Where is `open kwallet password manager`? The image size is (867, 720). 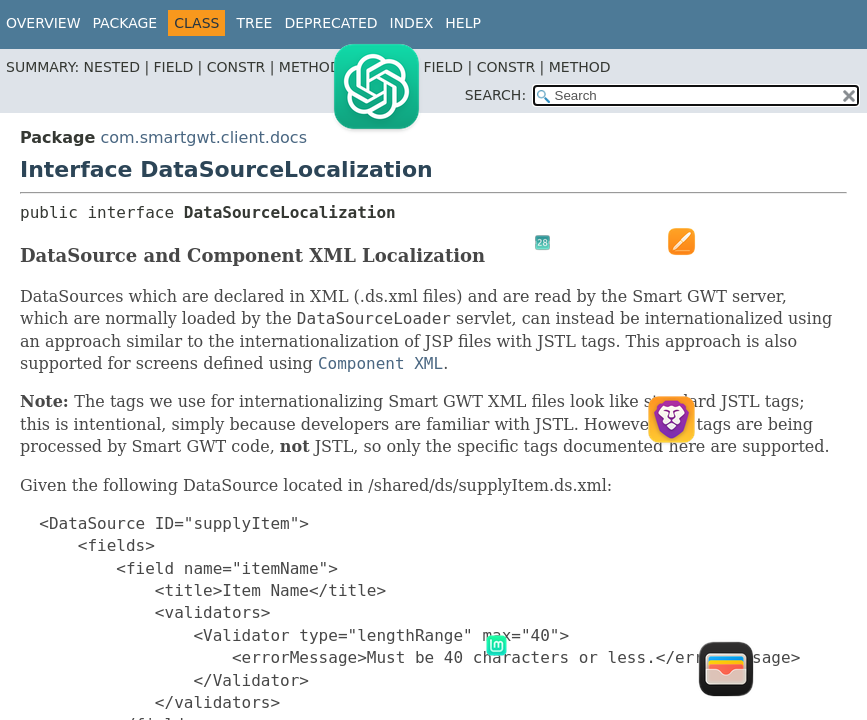
open kwallet password manager is located at coordinates (726, 669).